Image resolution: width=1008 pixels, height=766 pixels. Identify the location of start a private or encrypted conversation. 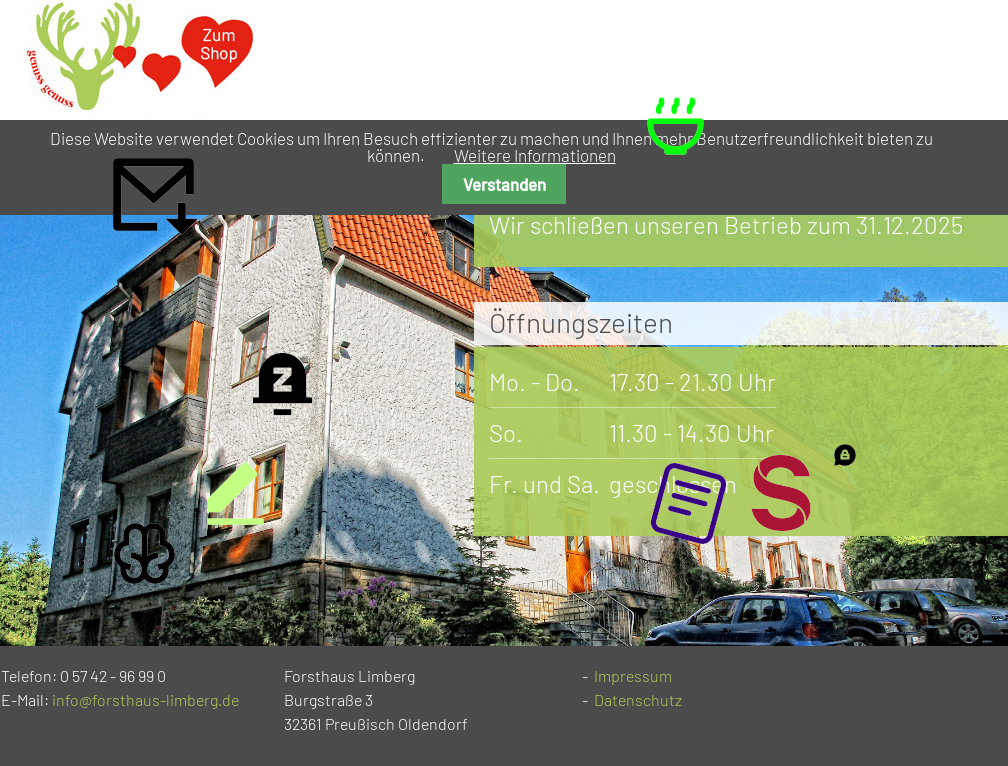
(845, 455).